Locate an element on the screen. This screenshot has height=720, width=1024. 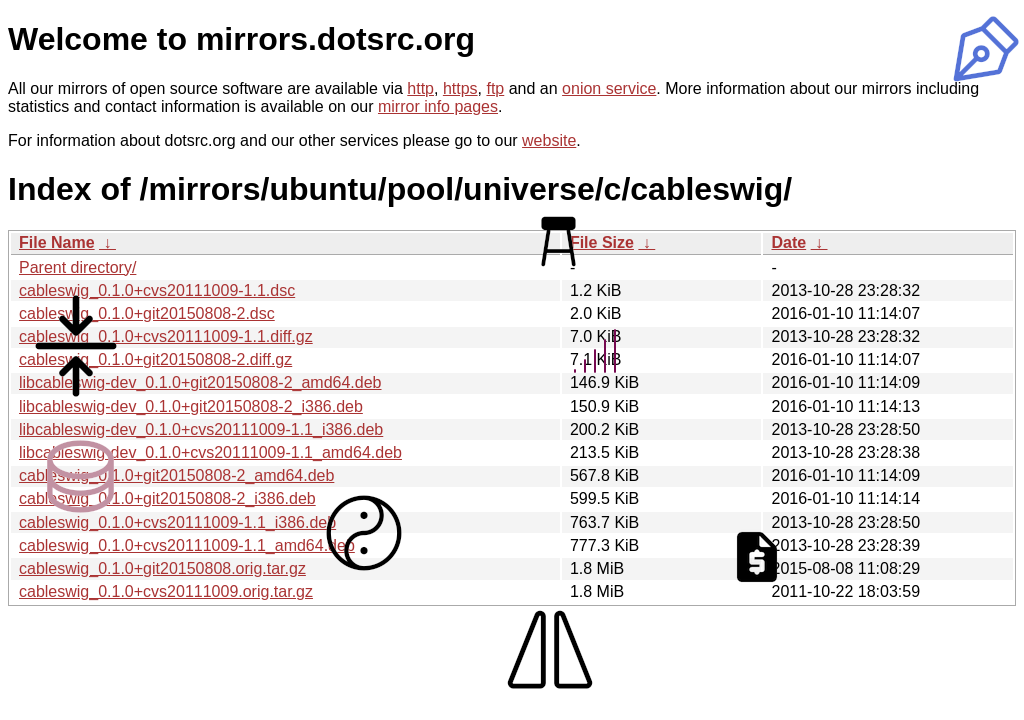
flip image horizontally is located at coordinates (550, 653).